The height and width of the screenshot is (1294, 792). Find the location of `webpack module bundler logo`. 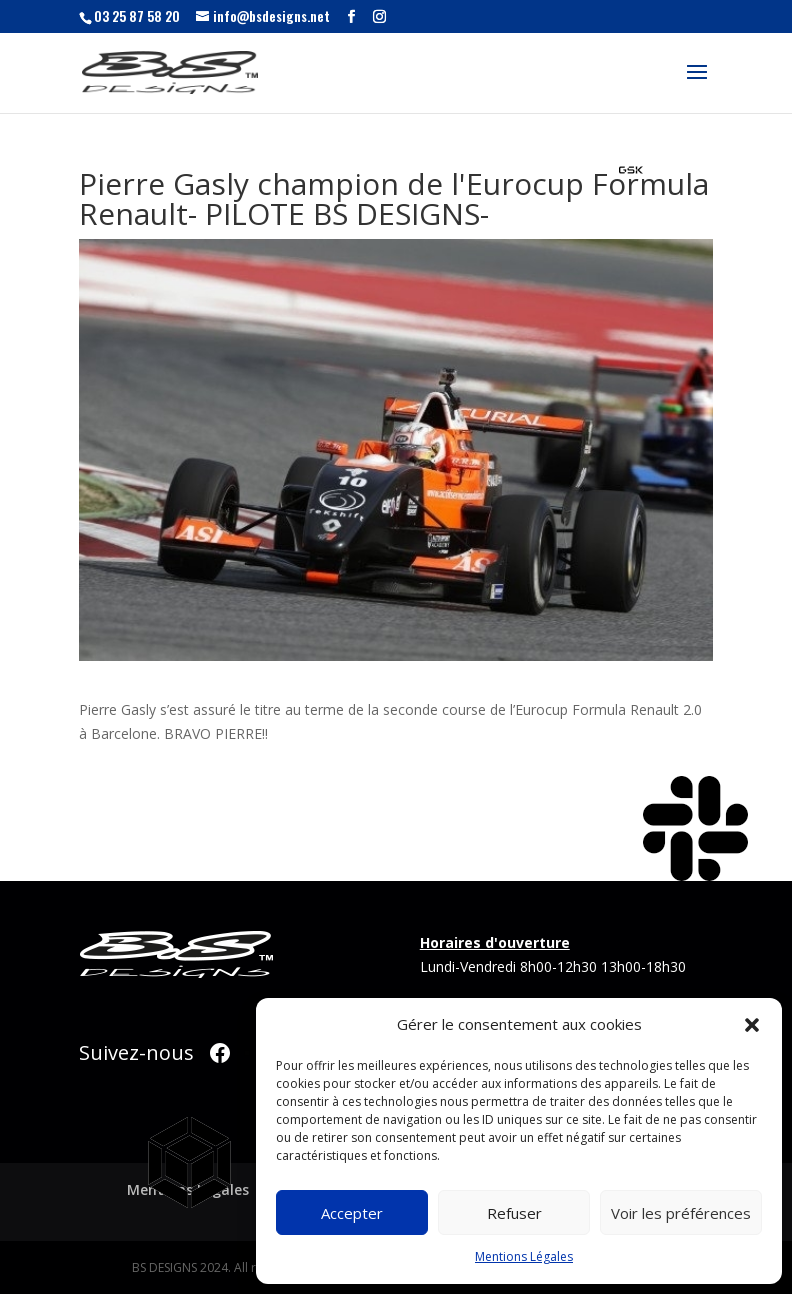

webpack module bundler logo is located at coordinates (189, 1162).